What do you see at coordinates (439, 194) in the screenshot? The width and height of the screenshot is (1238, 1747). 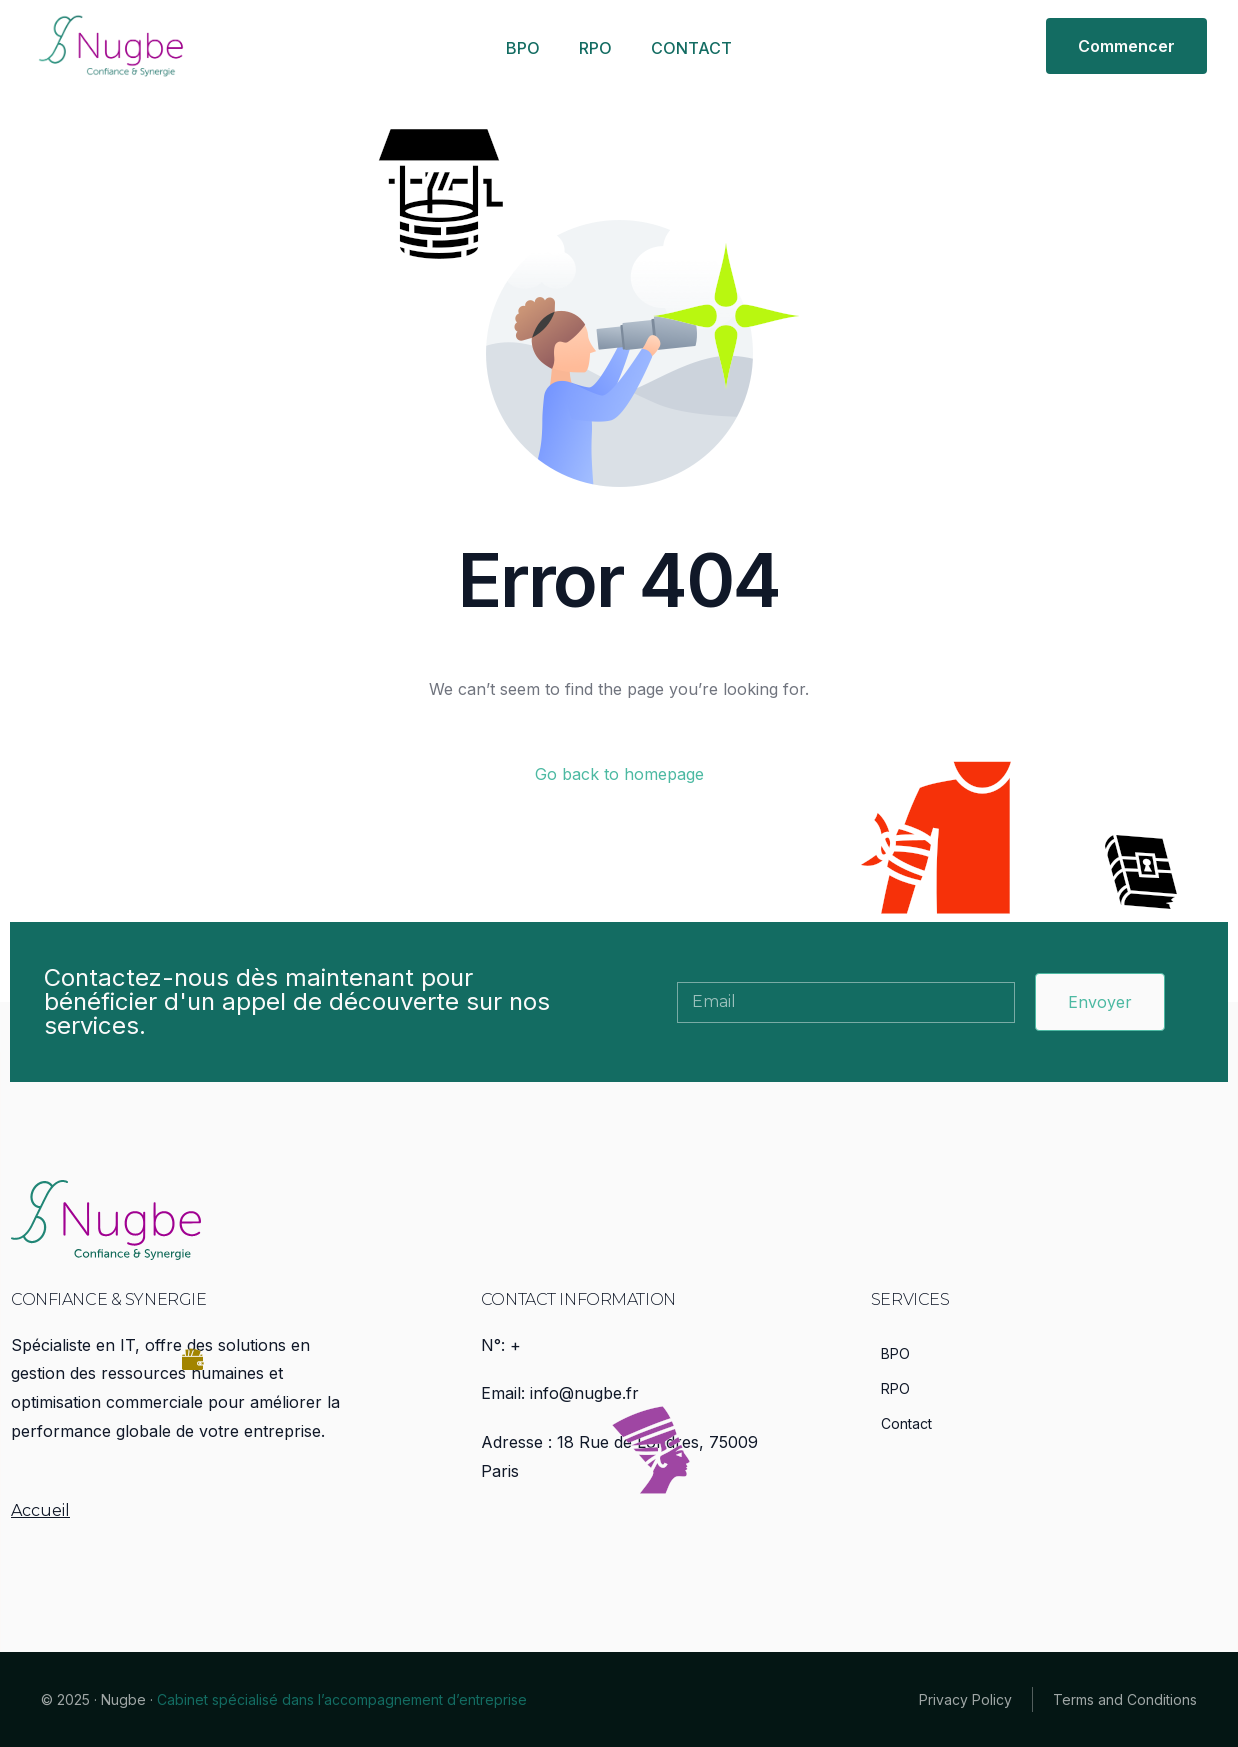 I see `access water or resource collection point` at bounding box center [439, 194].